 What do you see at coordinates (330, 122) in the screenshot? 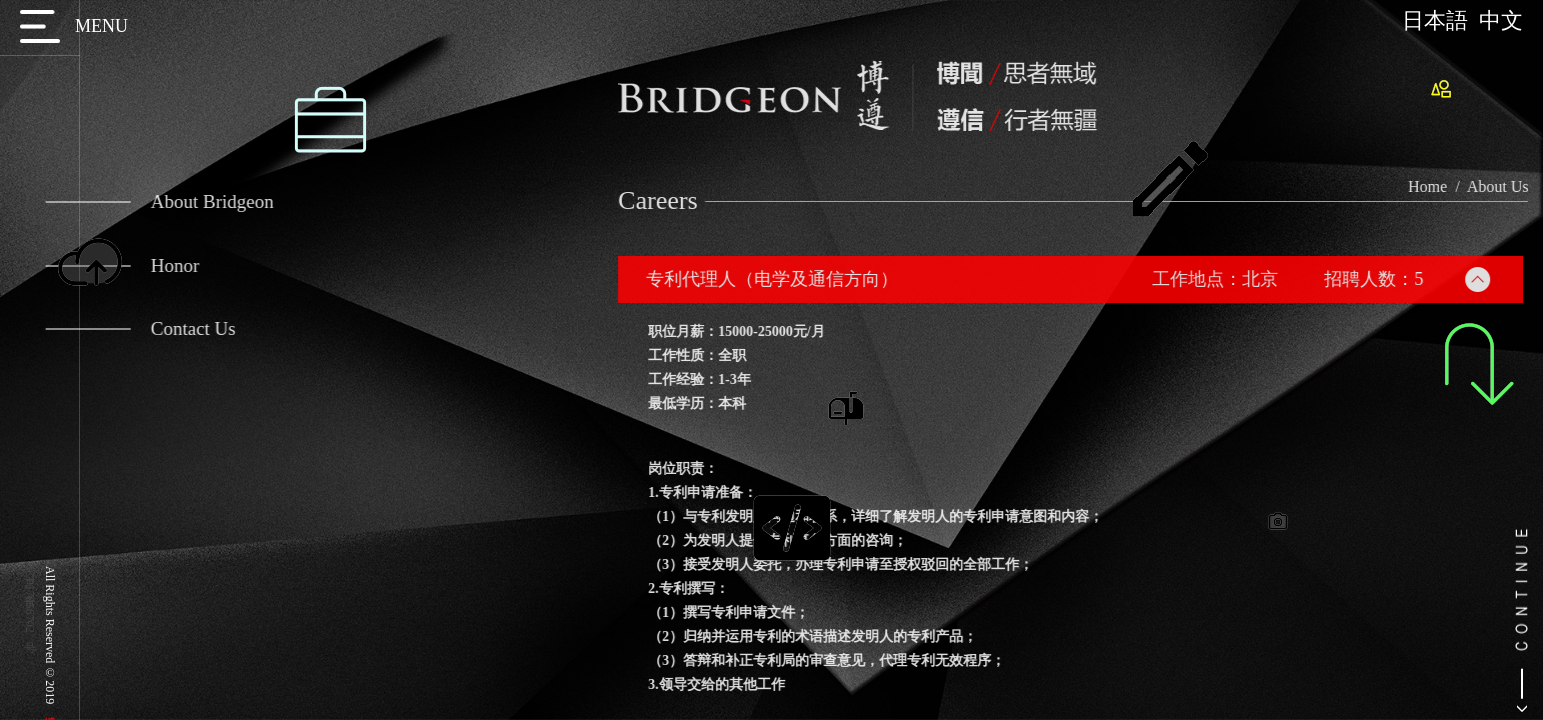
I see `access work or business documents` at bounding box center [330, 122].